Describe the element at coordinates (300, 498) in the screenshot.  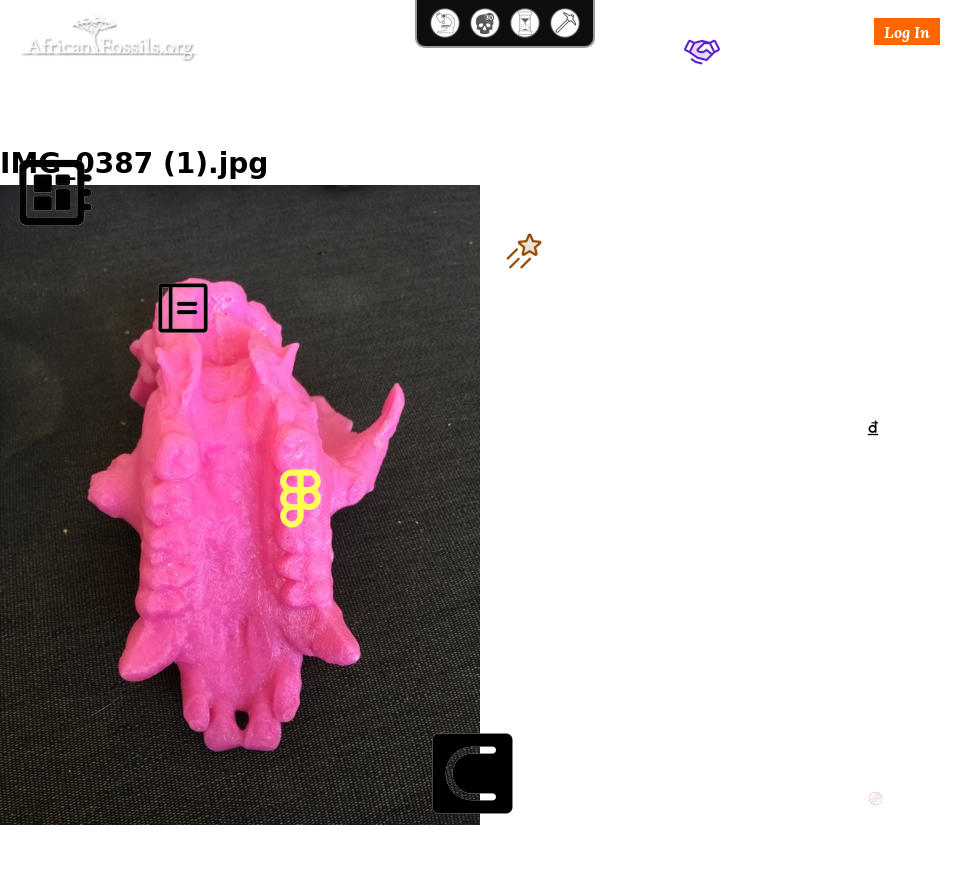
I see `open figma design file` at that location.